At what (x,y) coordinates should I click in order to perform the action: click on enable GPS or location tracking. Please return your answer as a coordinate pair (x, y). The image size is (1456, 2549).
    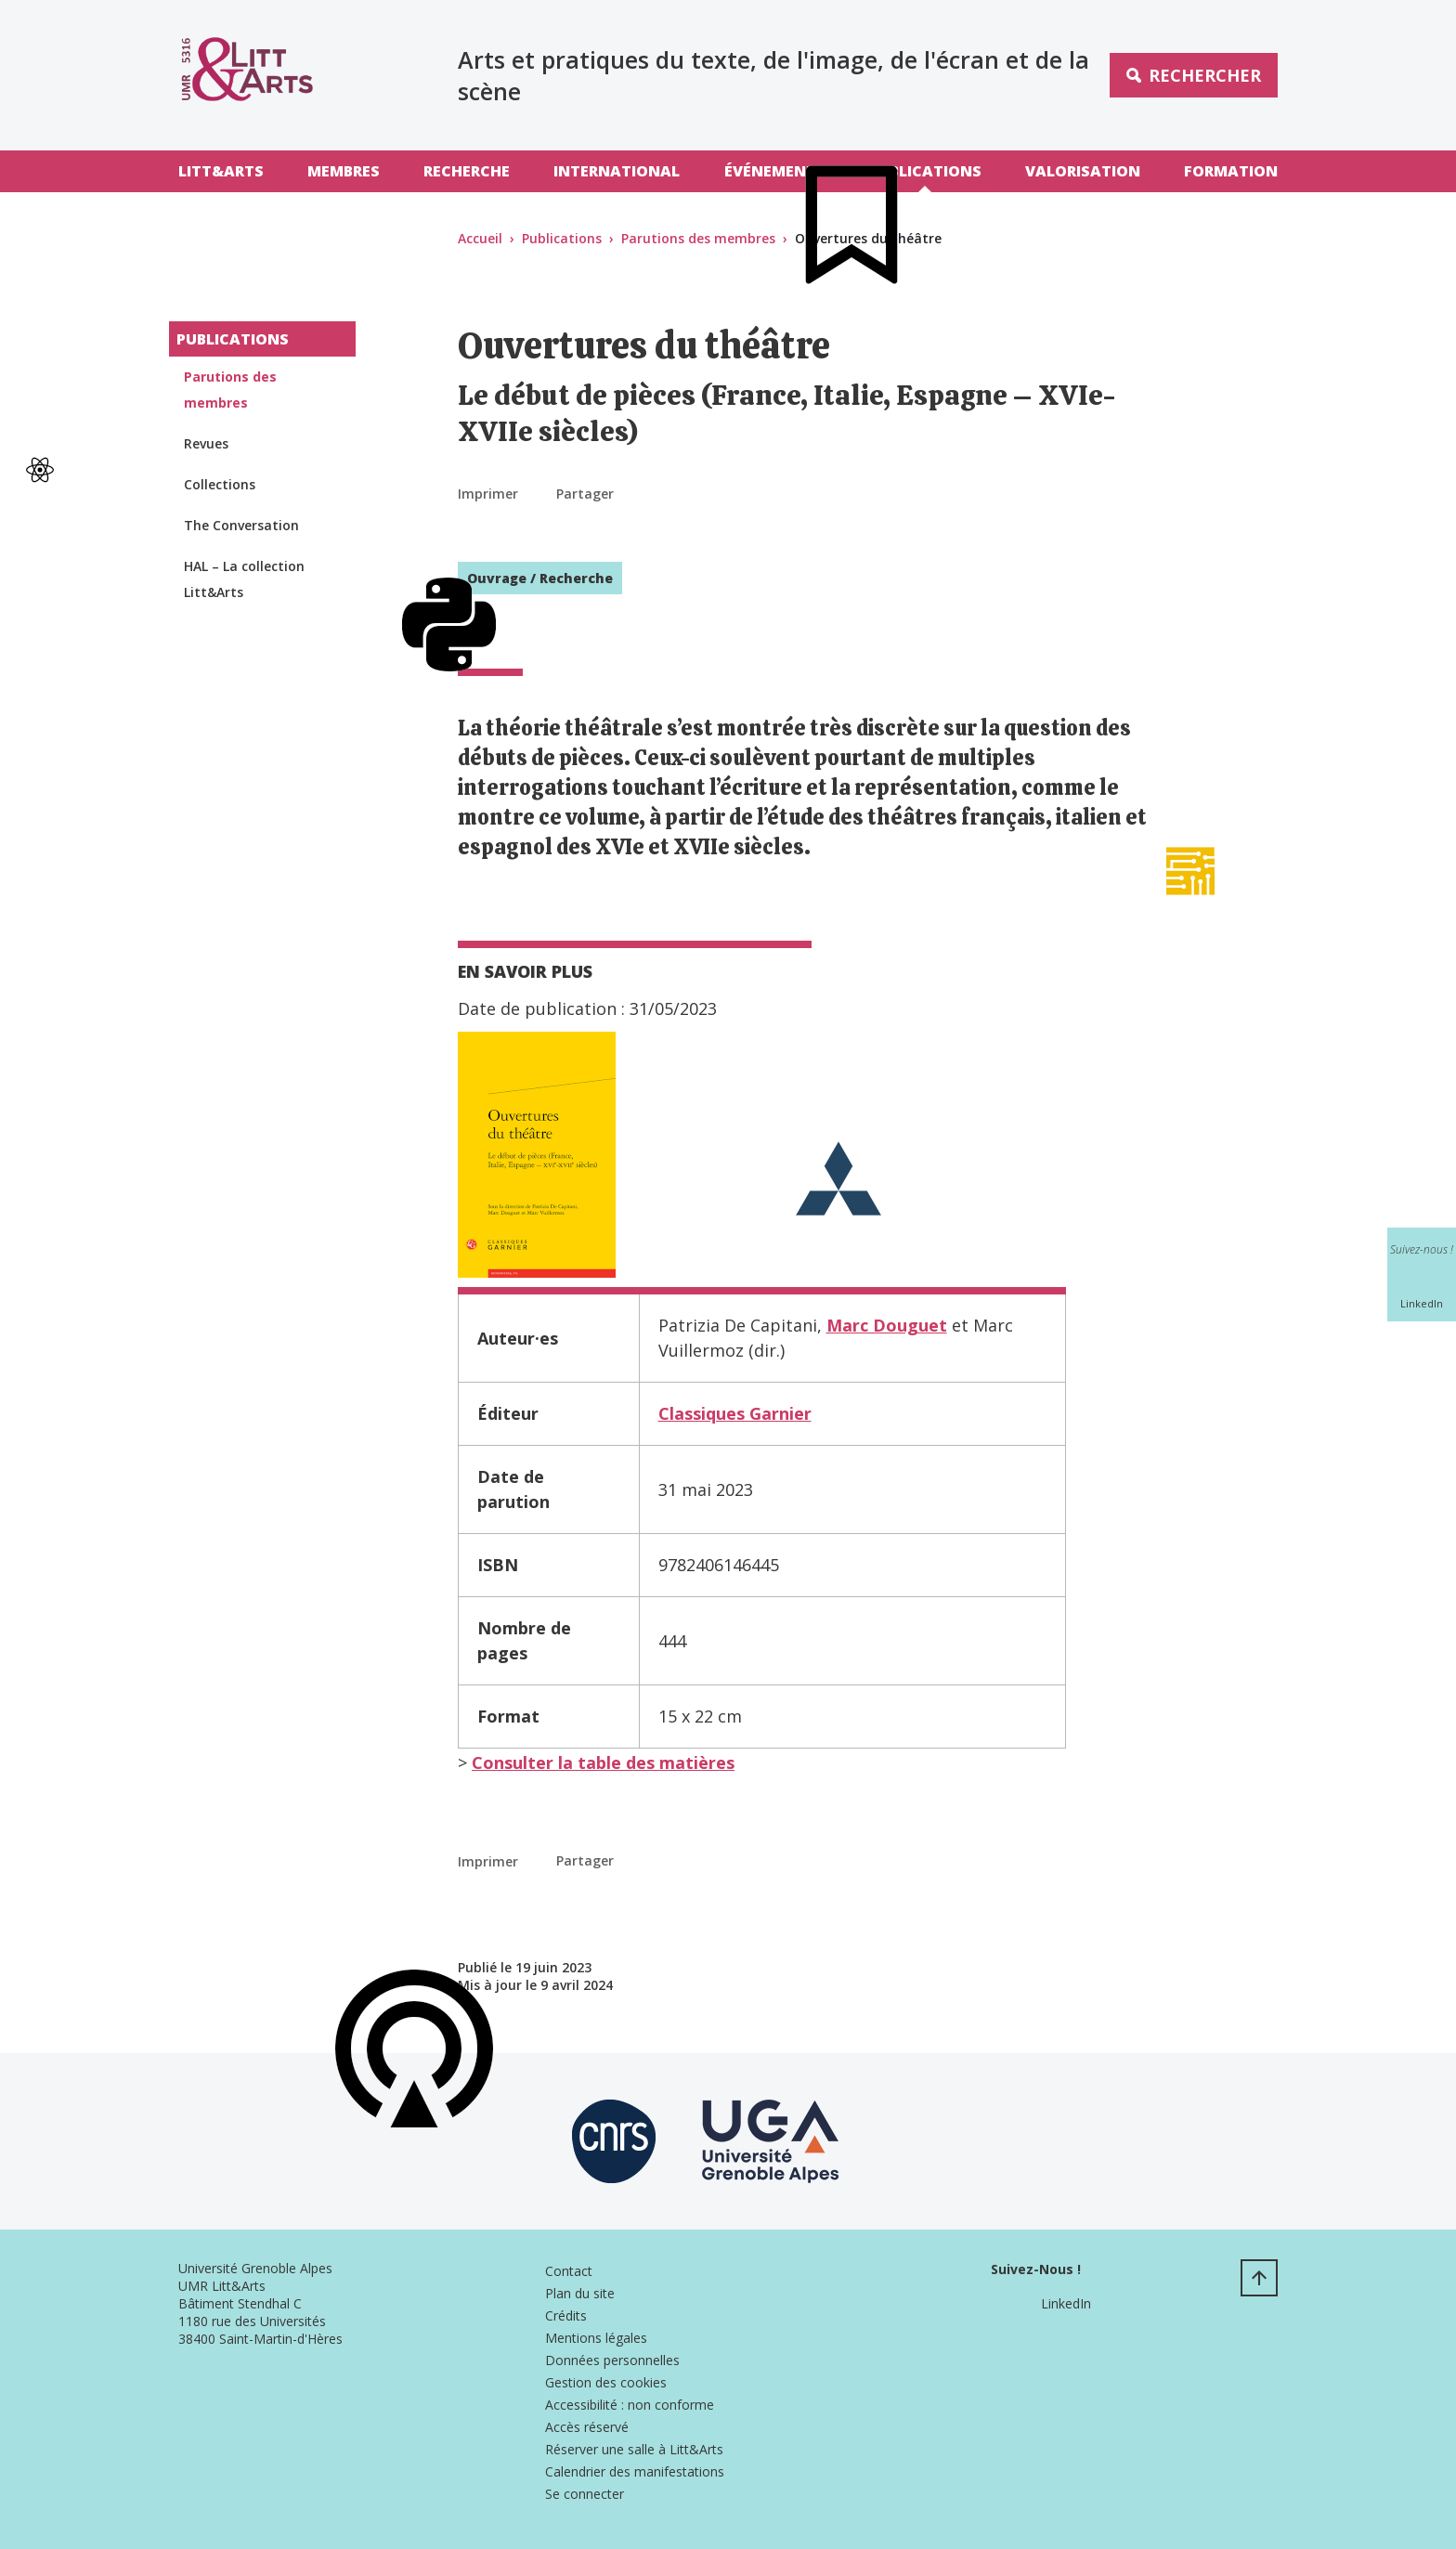
    Looking at the image, I should click on (414, 2048).